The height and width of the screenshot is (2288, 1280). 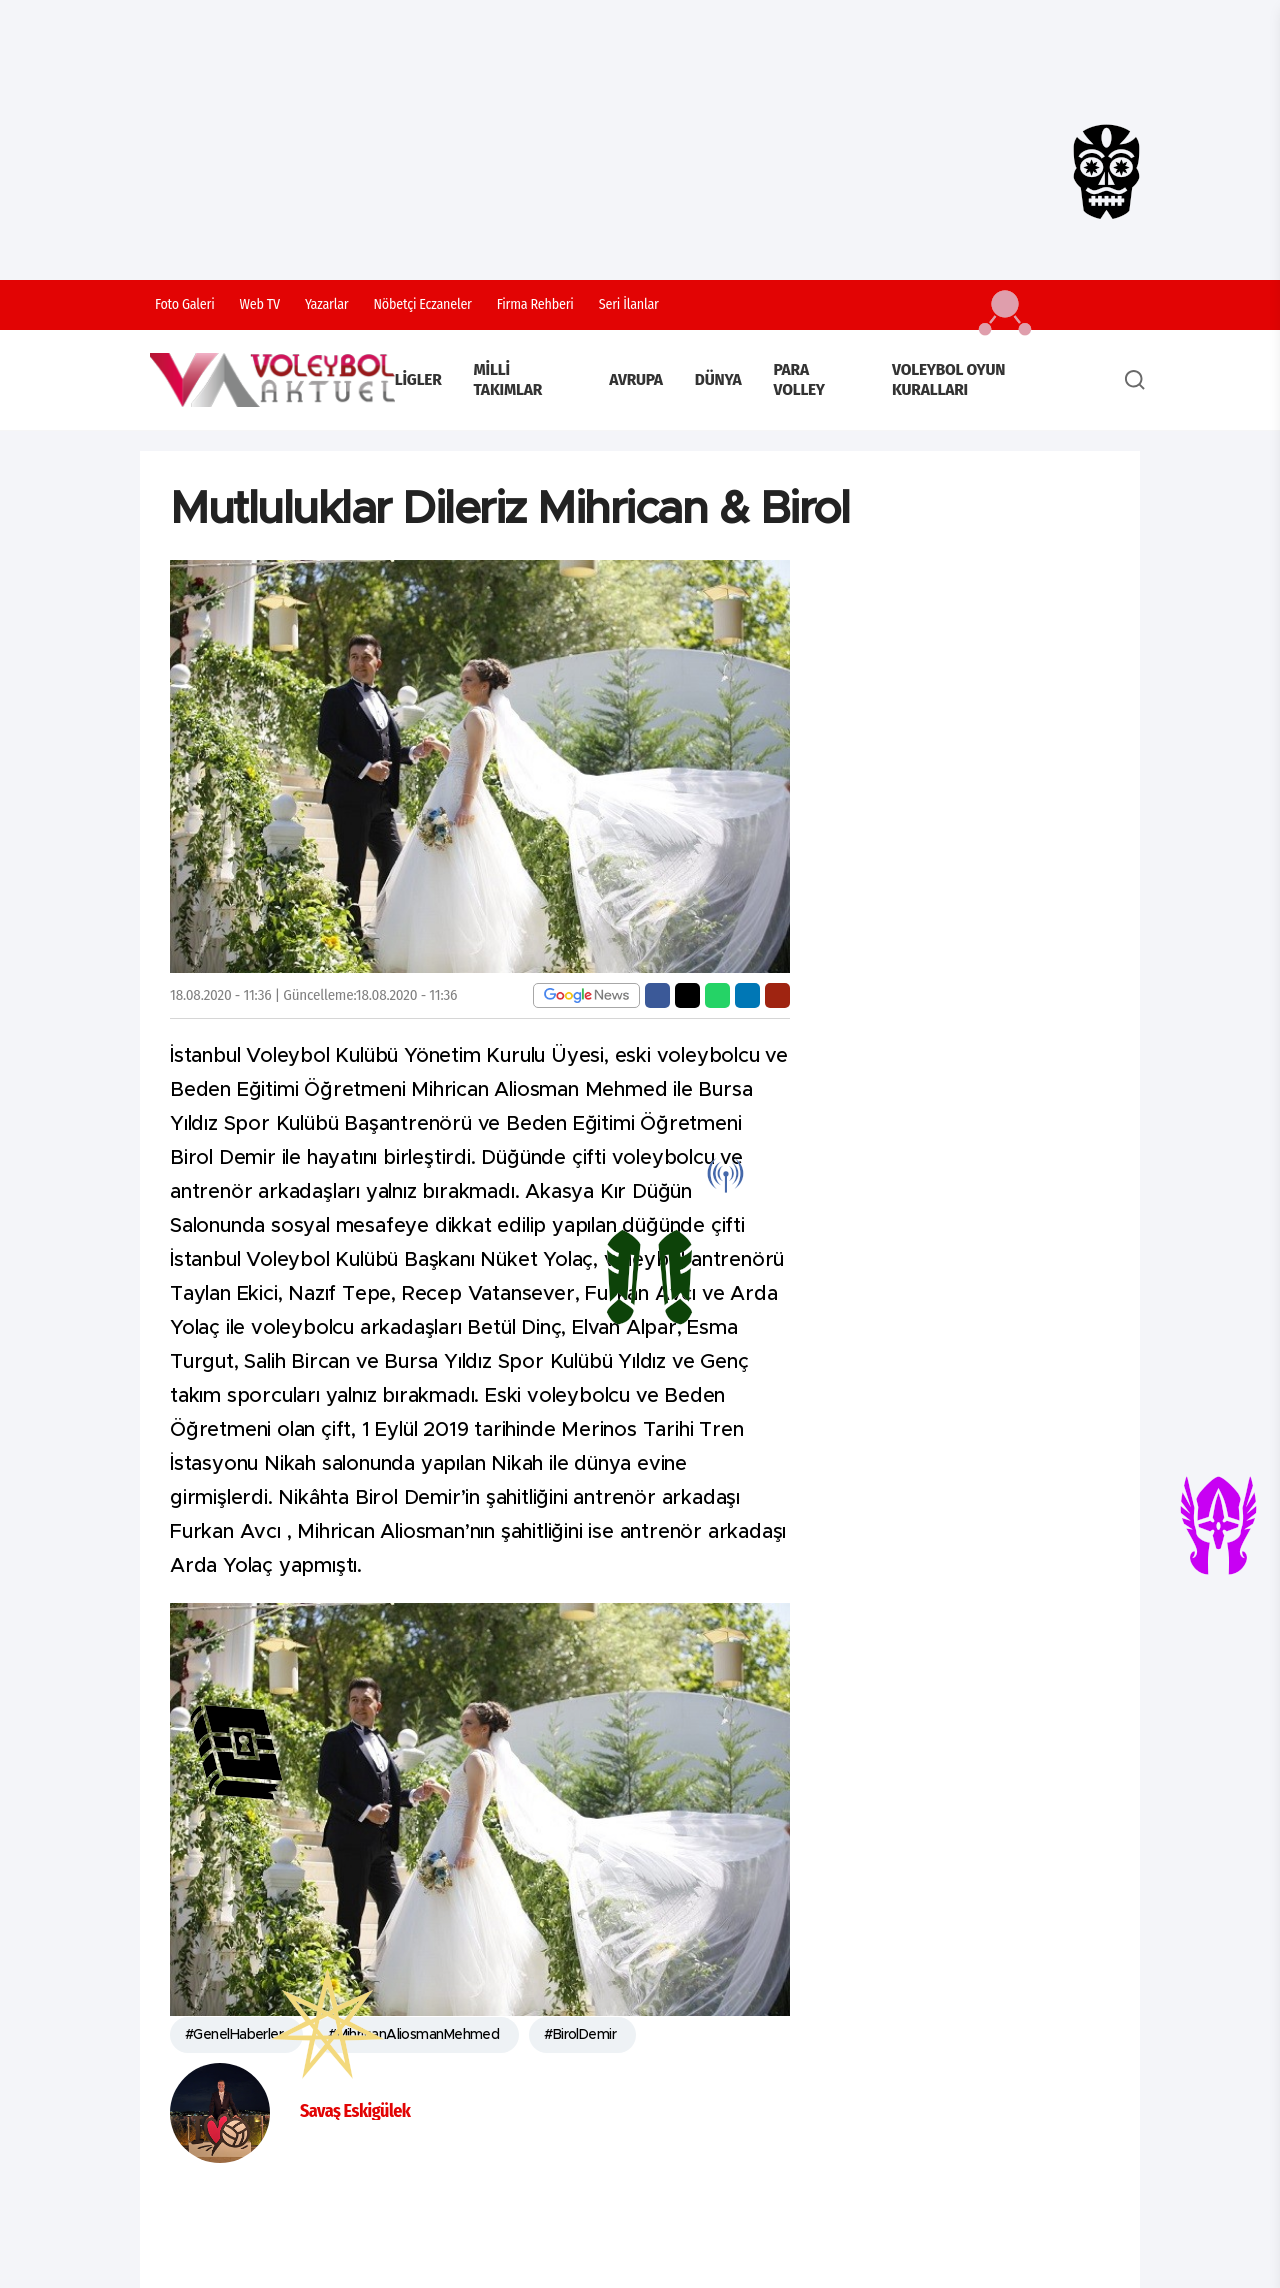 I want to click on día de los muertos themed game element or decoration, so click(x=1106, y=170).